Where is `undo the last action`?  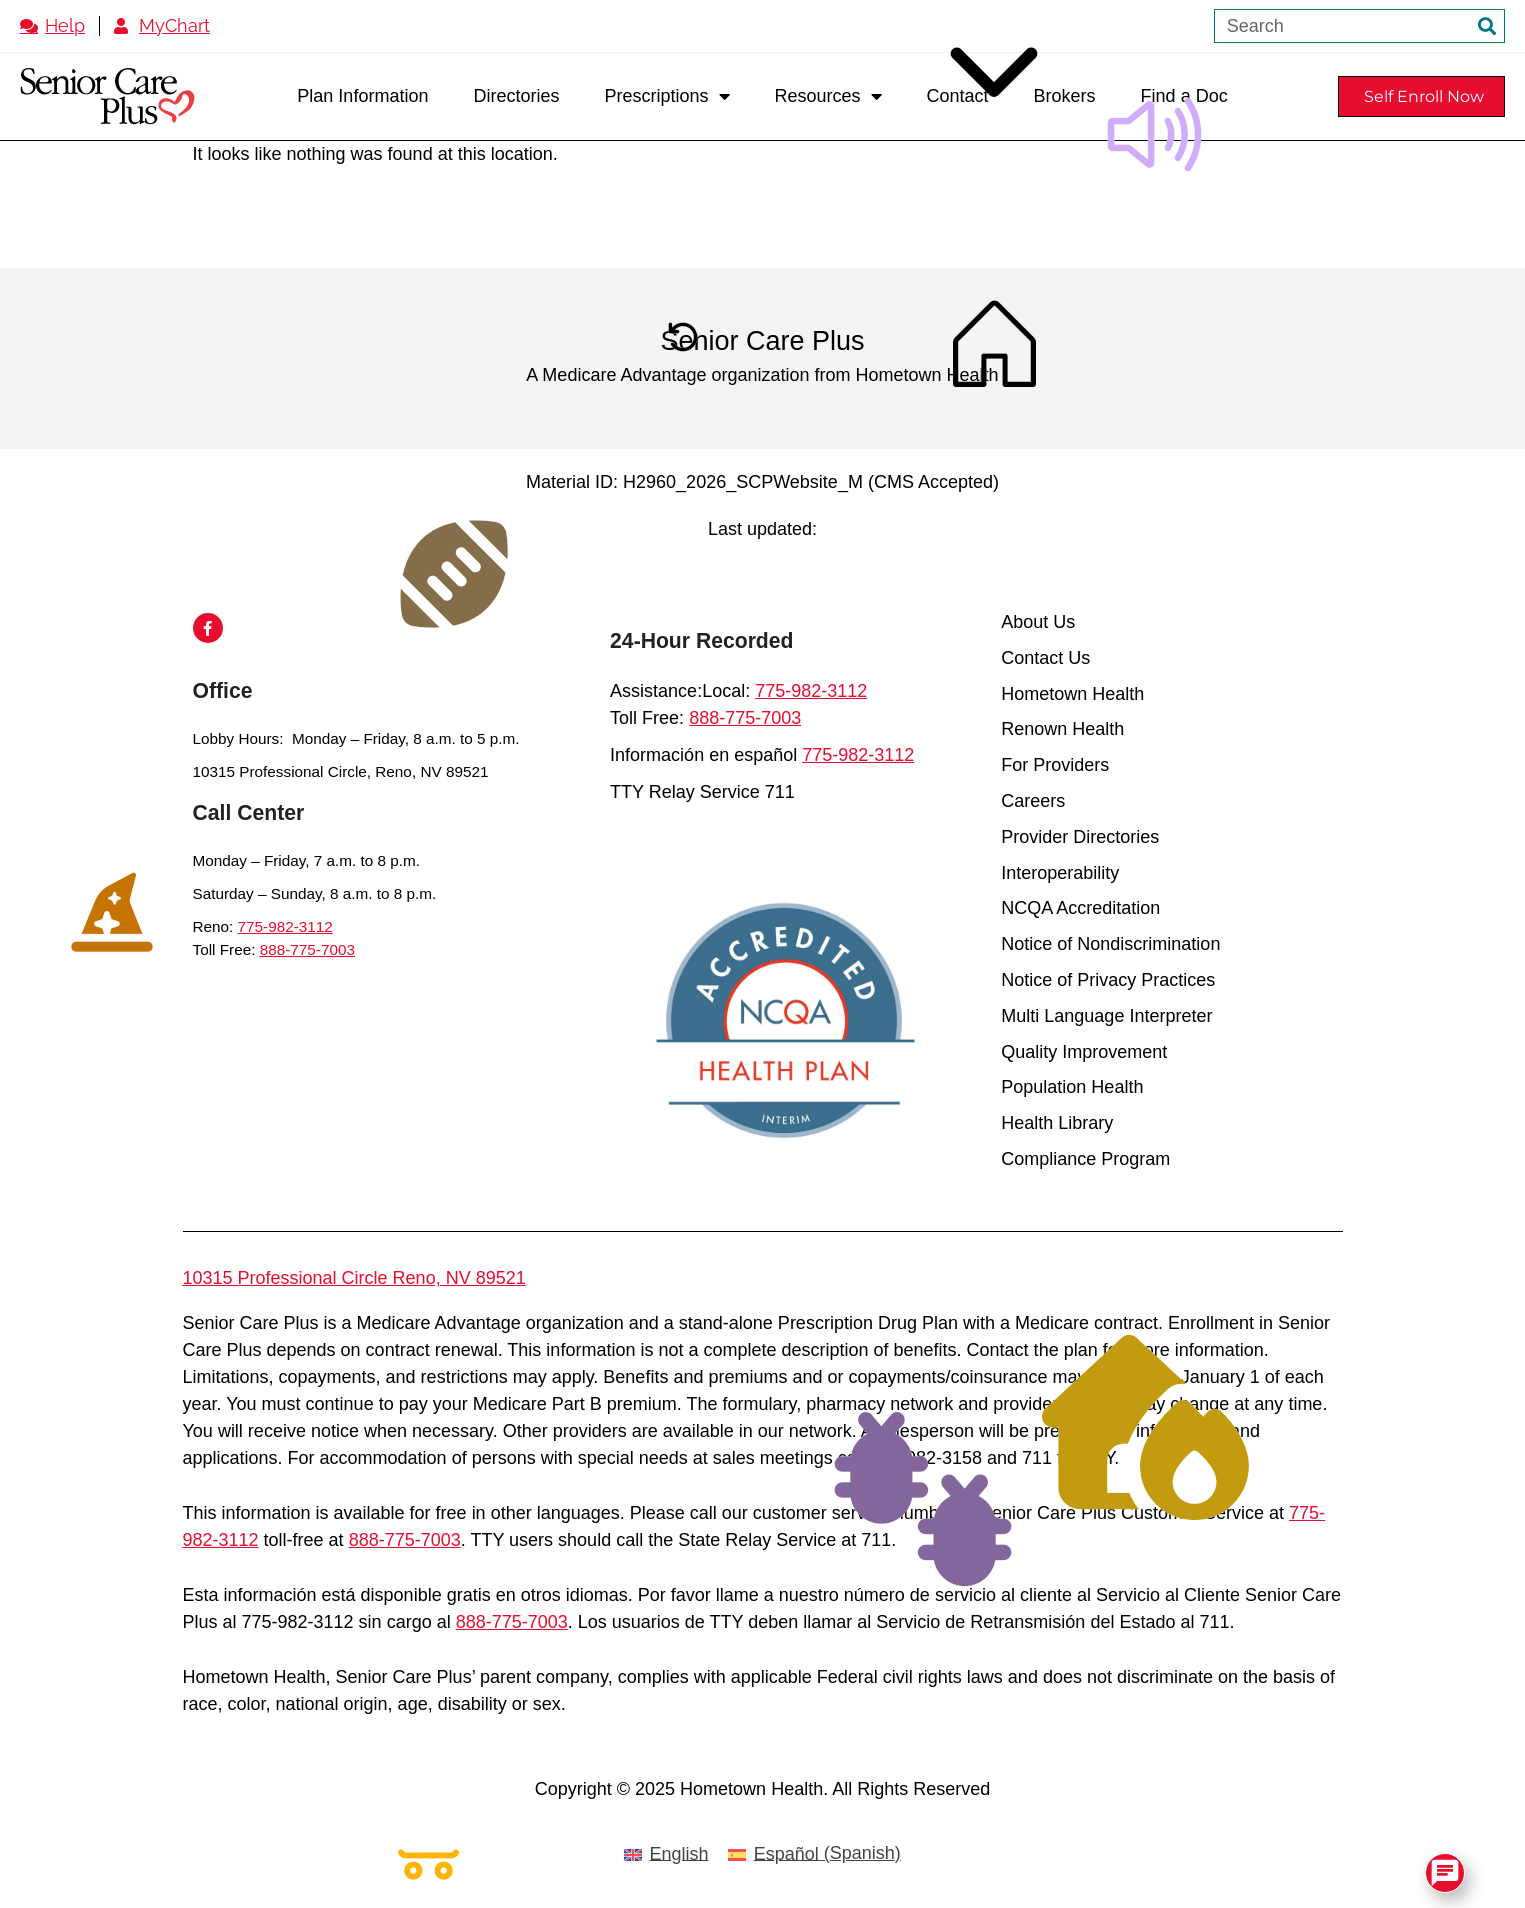
undo the last action is located at coordinates (683, 337).